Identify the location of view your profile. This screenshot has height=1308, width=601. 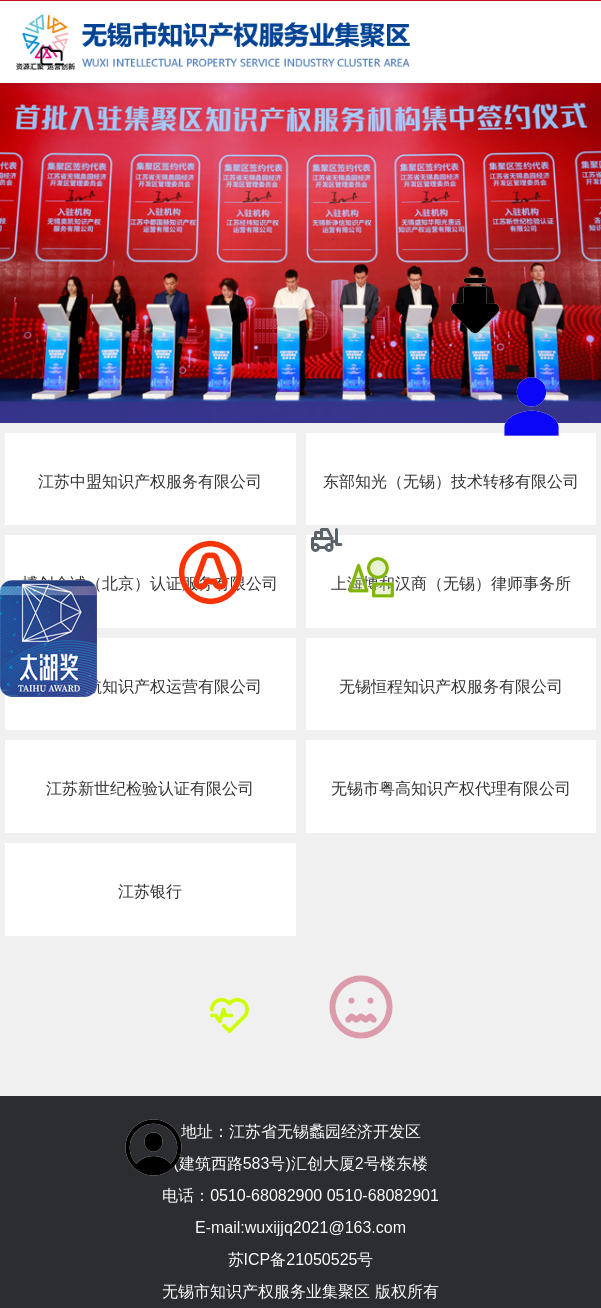
(531, 406).